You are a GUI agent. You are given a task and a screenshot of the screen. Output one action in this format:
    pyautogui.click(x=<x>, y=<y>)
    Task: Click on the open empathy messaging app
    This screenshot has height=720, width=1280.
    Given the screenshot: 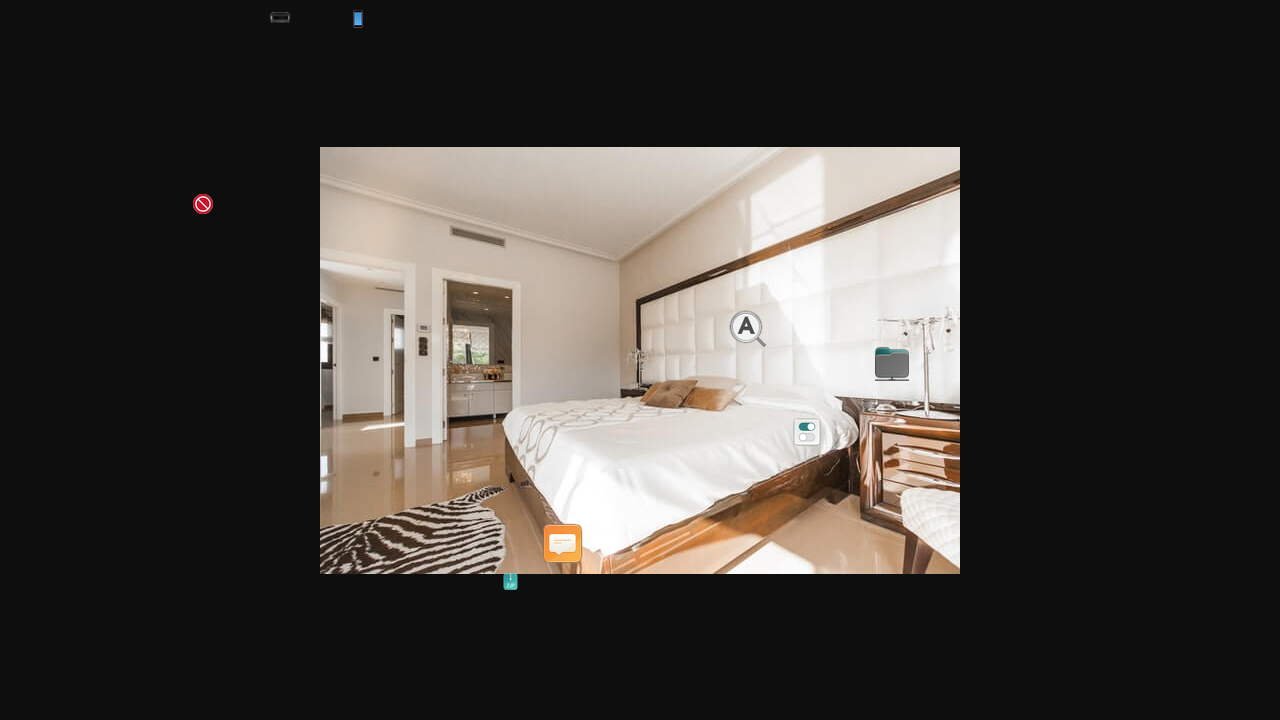 What is the action you would take?
    pyautogui.click(x=562, y=543)
    